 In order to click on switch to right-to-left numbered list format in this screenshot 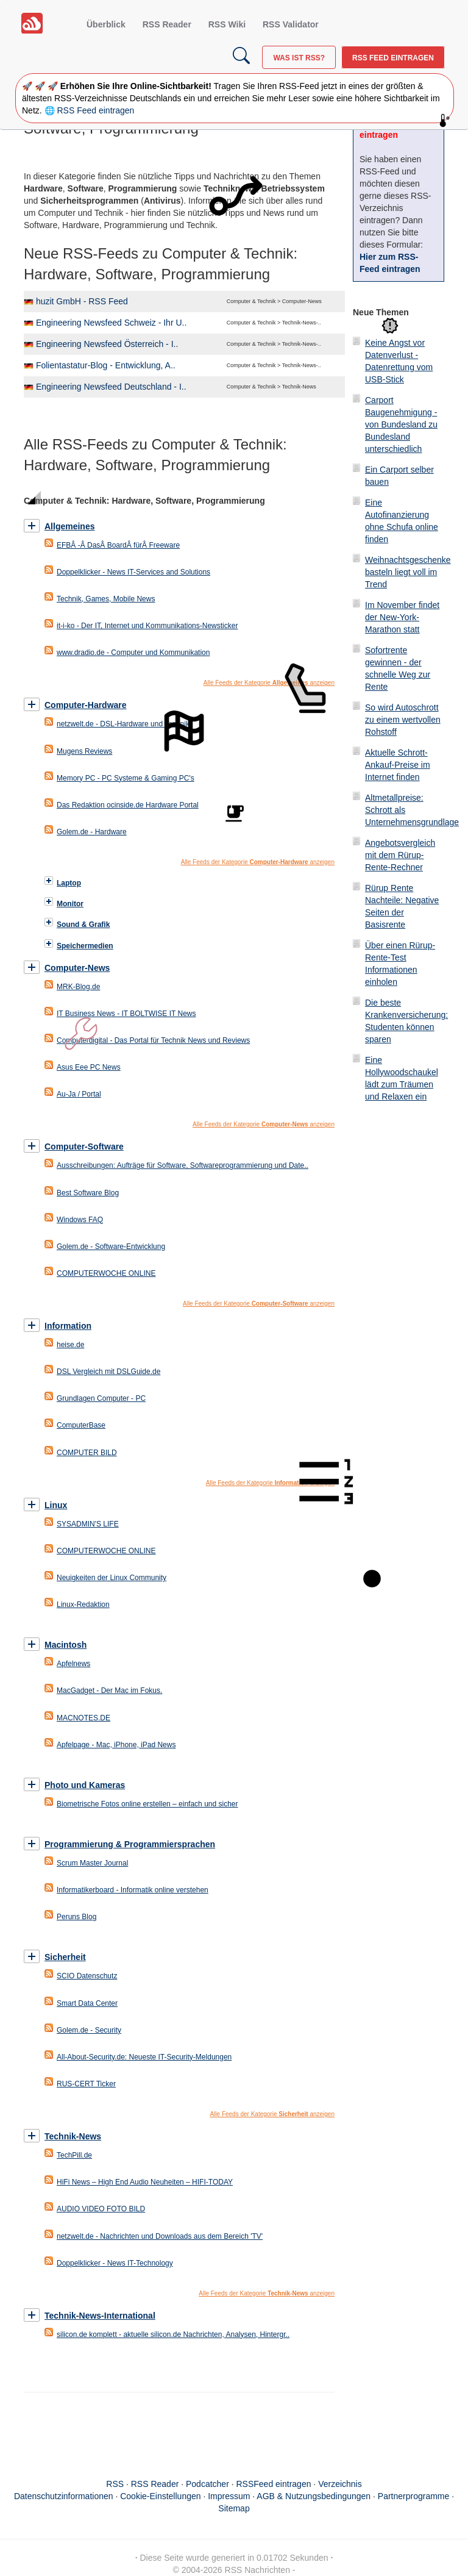, I will do `click(327, 1481)`.